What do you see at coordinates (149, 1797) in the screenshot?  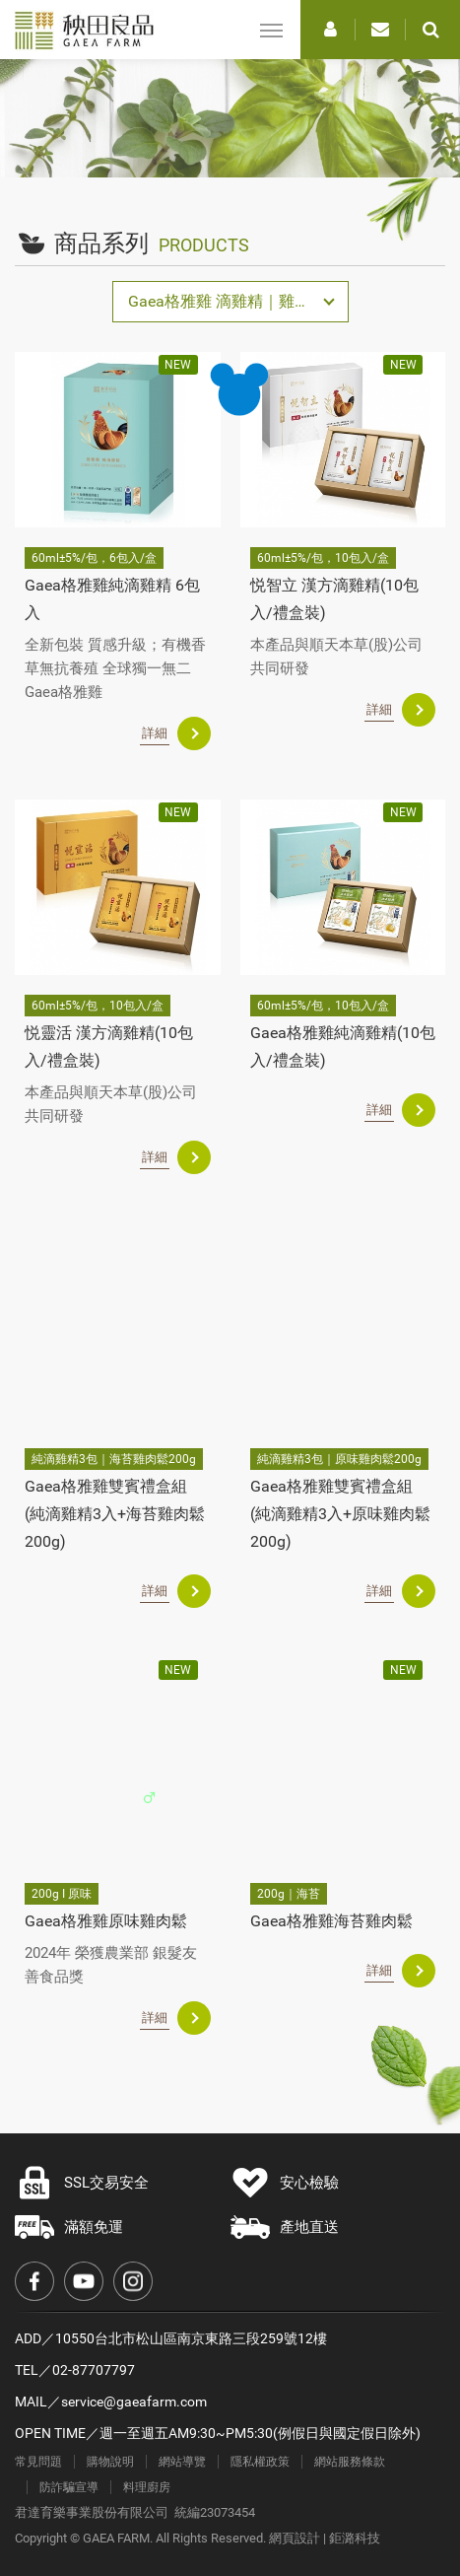 I see `indicates male or masculine gender` at bounding box center [149, 1797].